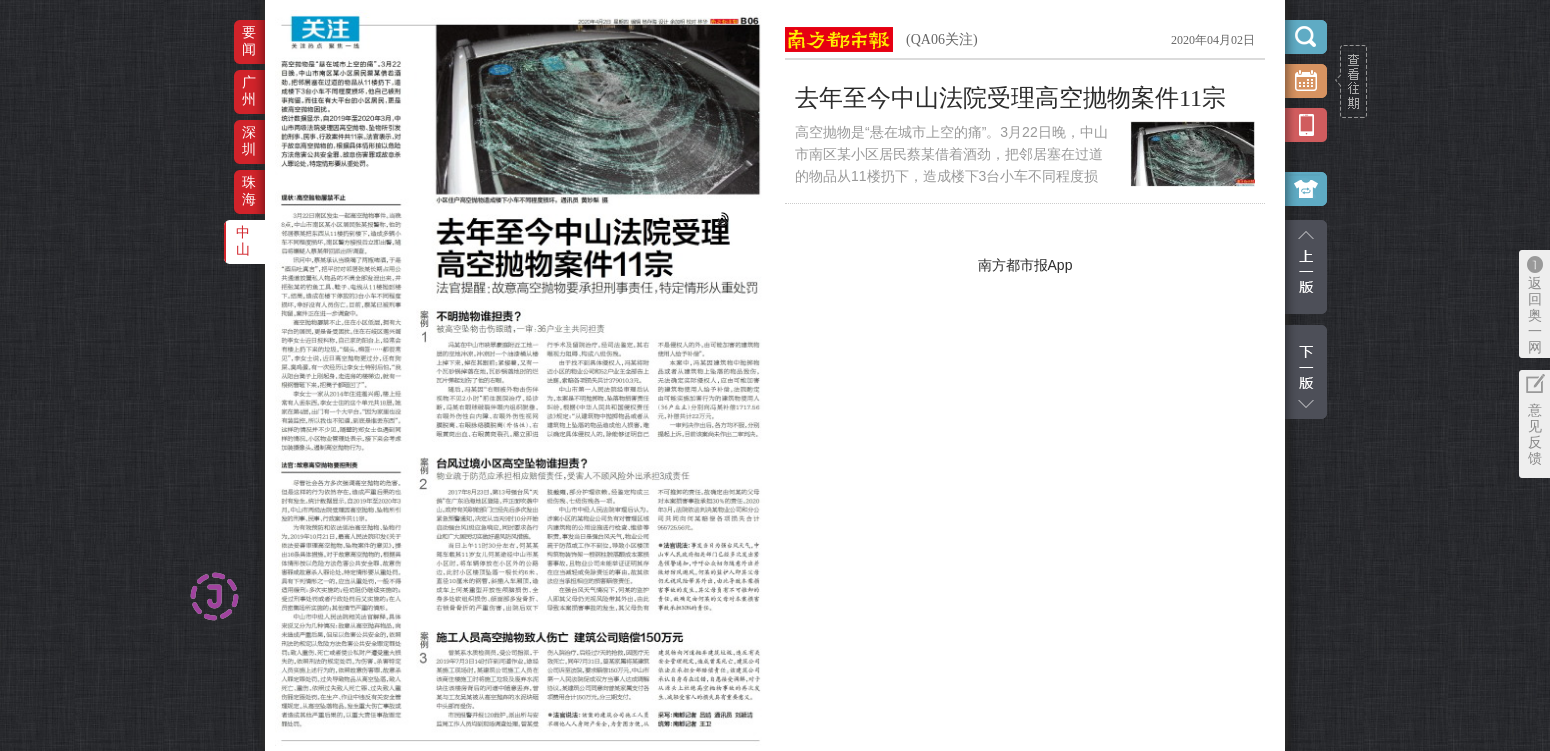 The image size is (1550, 751). I want to click on indicates a pending or in-progress item labeled "J", so click(214, 596).